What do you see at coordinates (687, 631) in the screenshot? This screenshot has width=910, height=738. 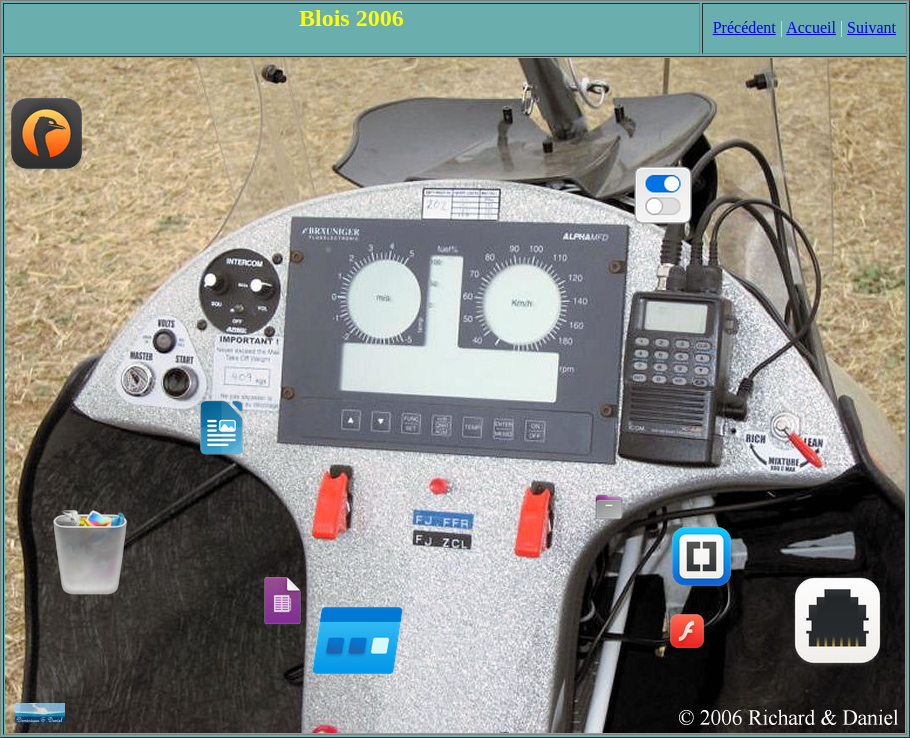 I see `open Adobe Flash Player` at bounding box center [687, 631].